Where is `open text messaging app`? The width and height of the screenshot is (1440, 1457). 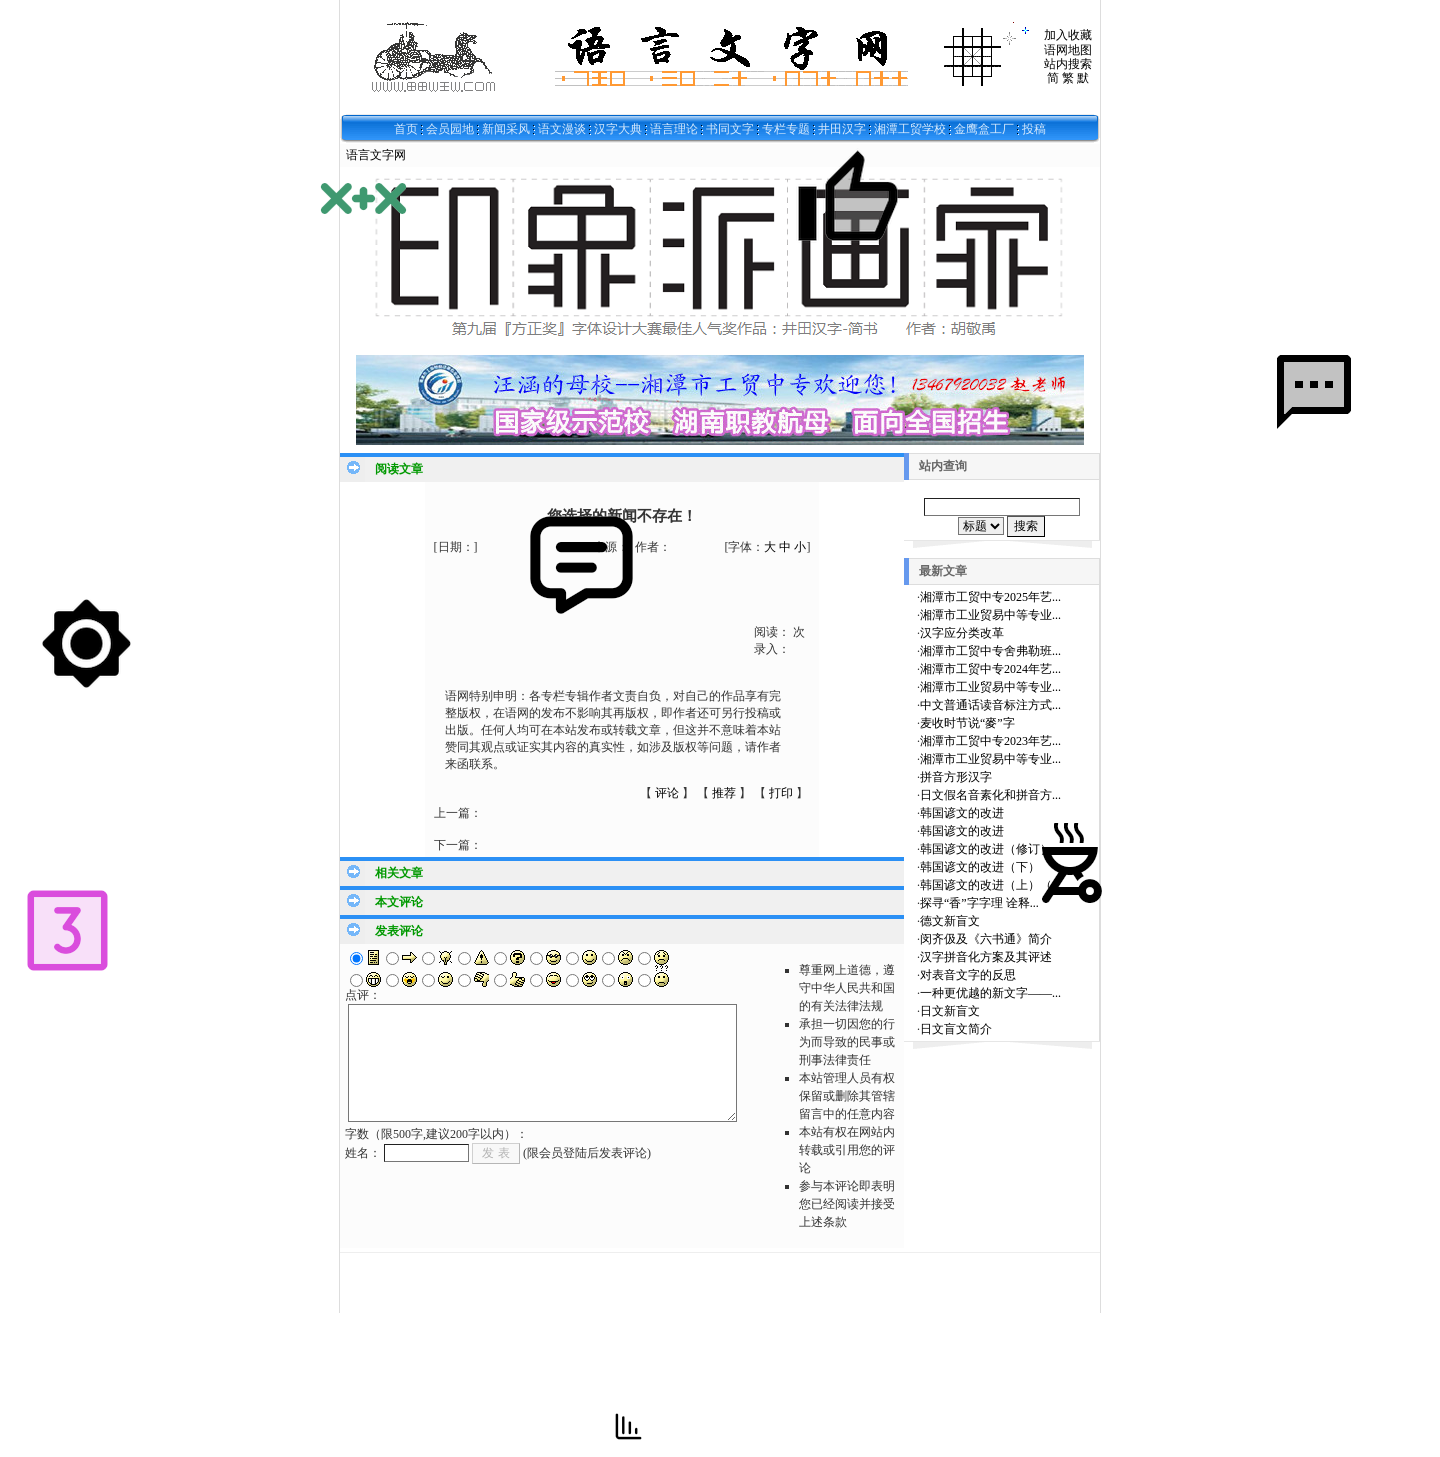 open text messaging app is located at coordinates (1314, 392).